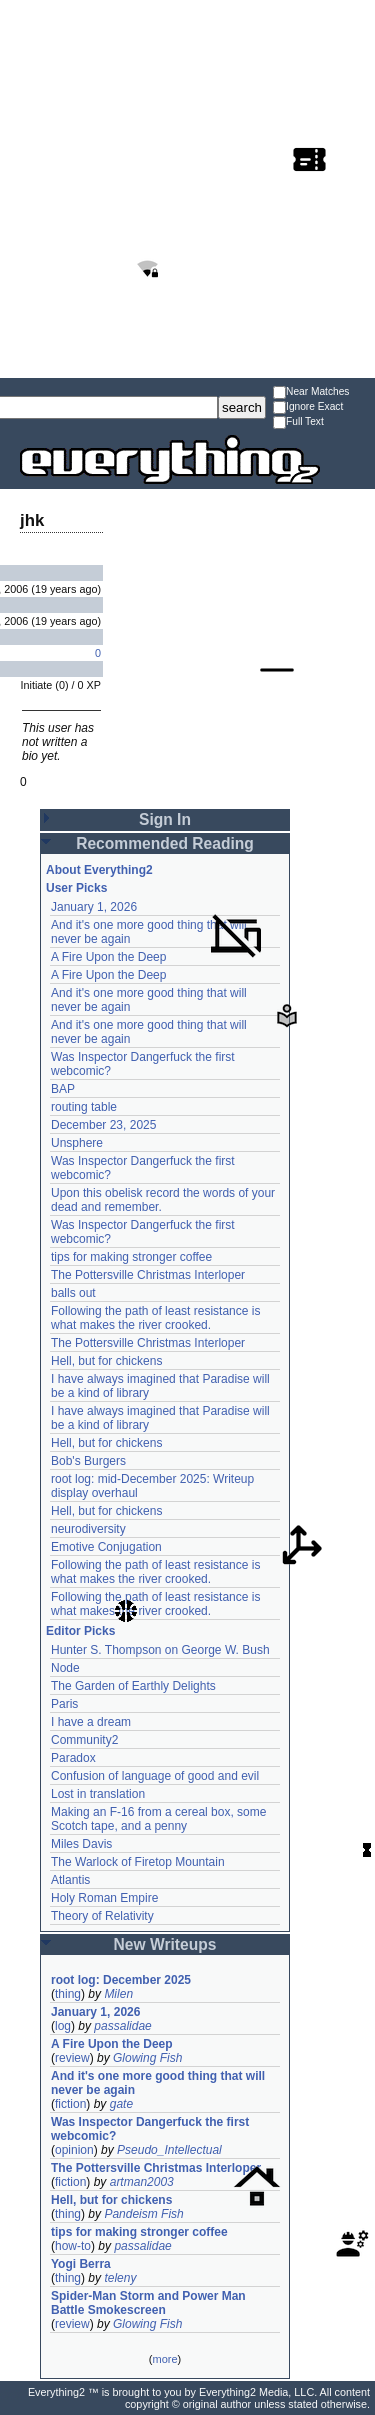 The width and height of the screenshot is (375, 2415). Describe the element at coordinates (287, 1016) in the screenshot. I see `access local library or reading resources` at that location.